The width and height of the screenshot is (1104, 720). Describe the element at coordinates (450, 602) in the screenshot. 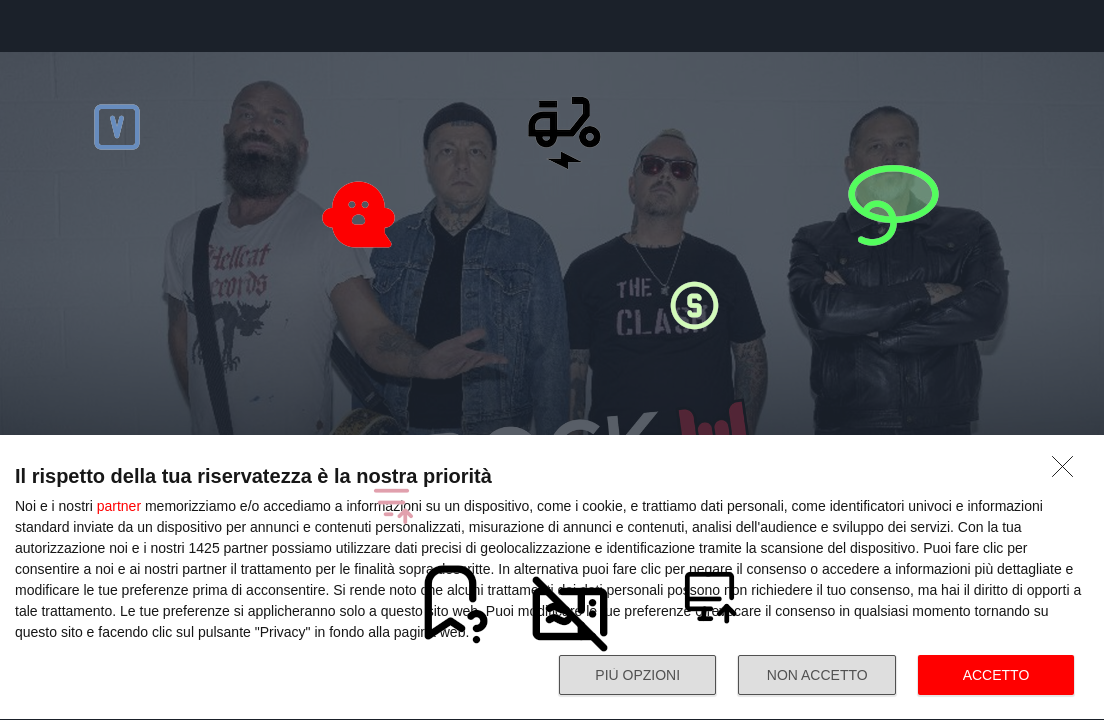

I see `access bookmark help or FAQ` at that location.